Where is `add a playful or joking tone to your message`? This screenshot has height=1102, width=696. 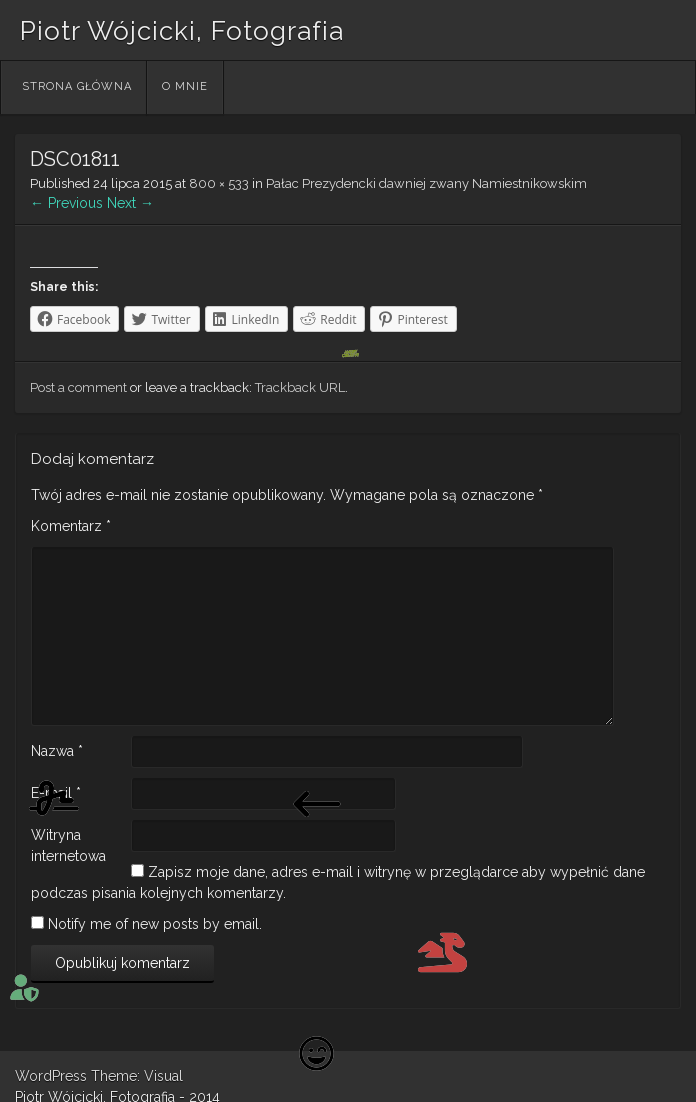 add a playful or joking tone to your message is located at coordinates (316, 1053).